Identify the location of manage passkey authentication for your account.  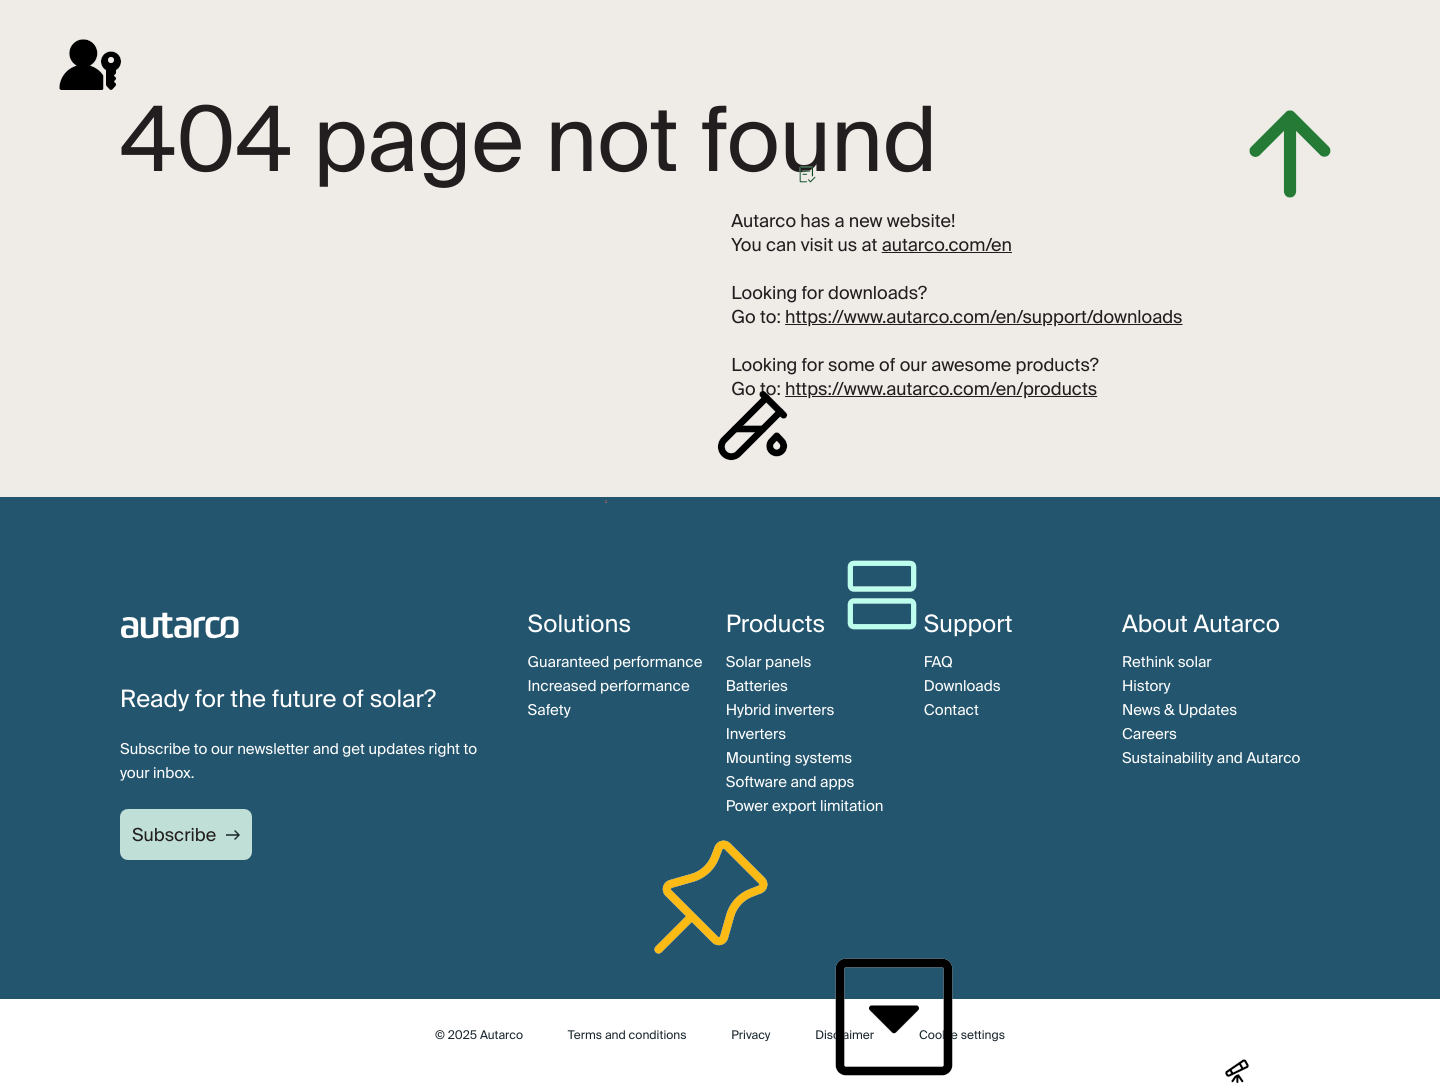
(90, 66).